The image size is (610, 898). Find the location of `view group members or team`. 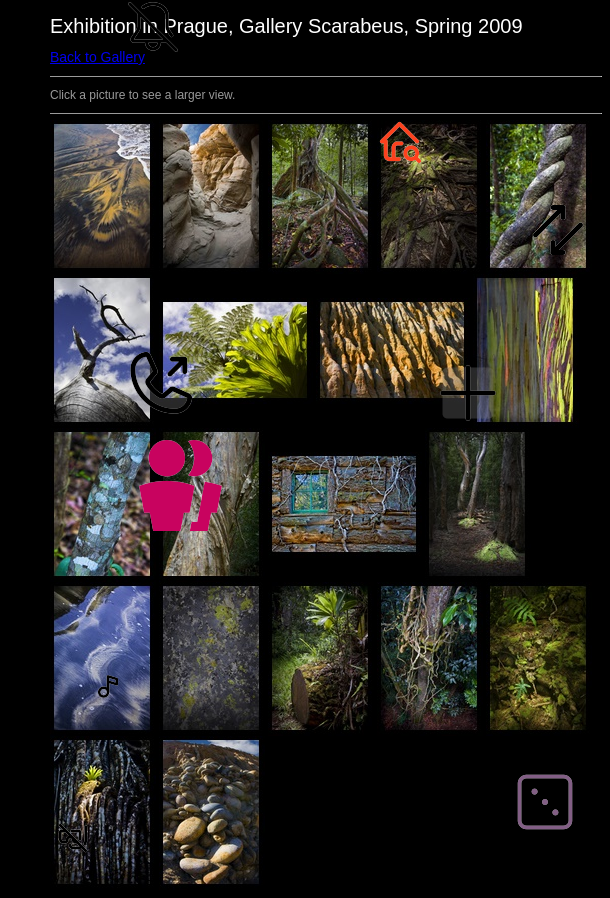

view group members or team is located at coordinates (180, 485).